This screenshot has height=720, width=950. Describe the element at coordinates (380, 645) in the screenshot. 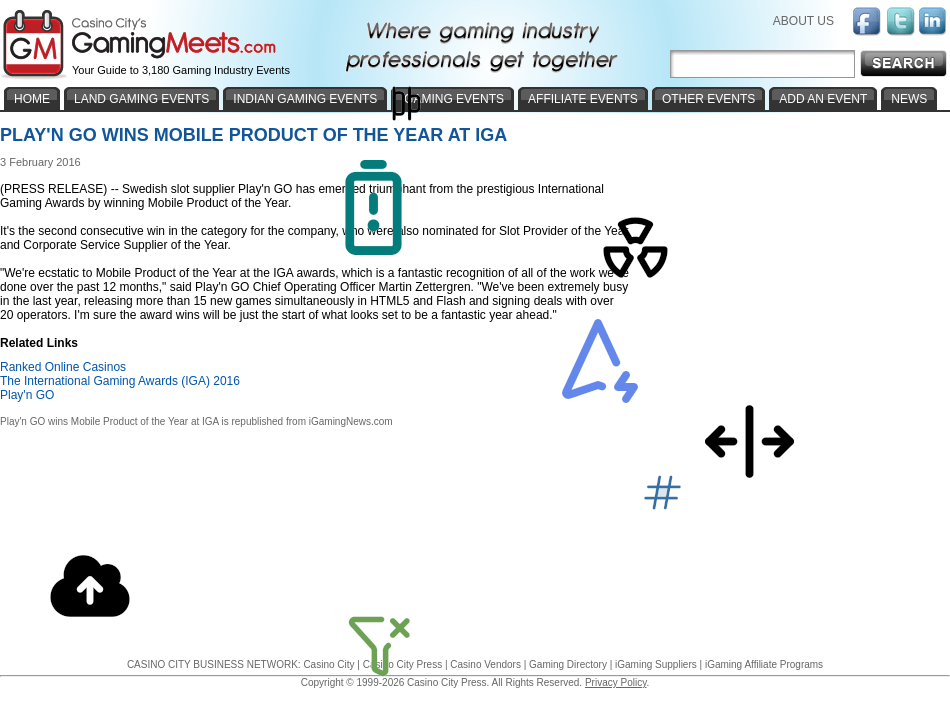

I see `clear all active filters` at that location.